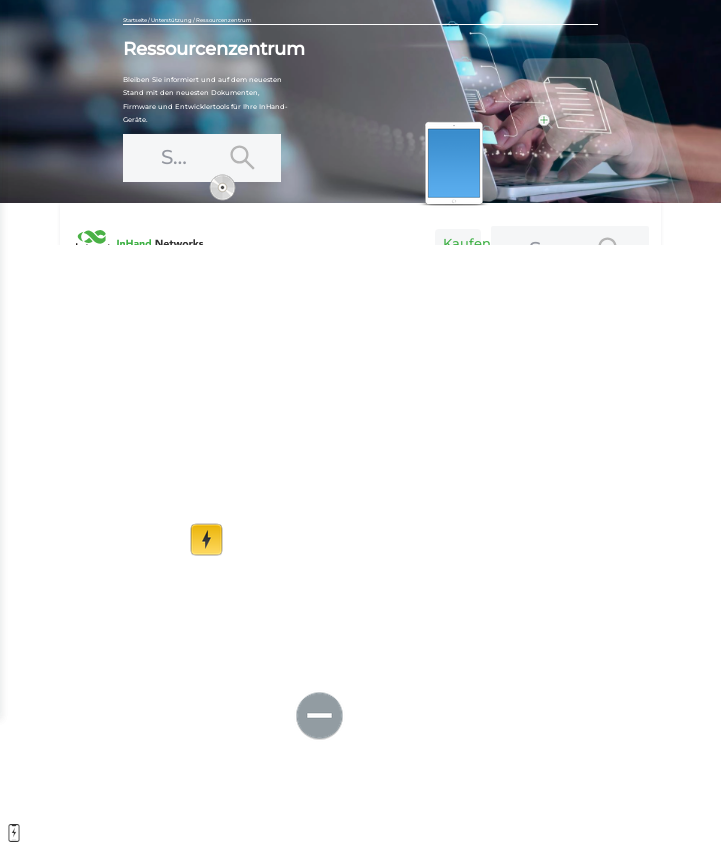 Image resolution: width=721 pixels, height=868 pixels. I want to click on access CD/DVD drive or disc media, so click(222, 187).